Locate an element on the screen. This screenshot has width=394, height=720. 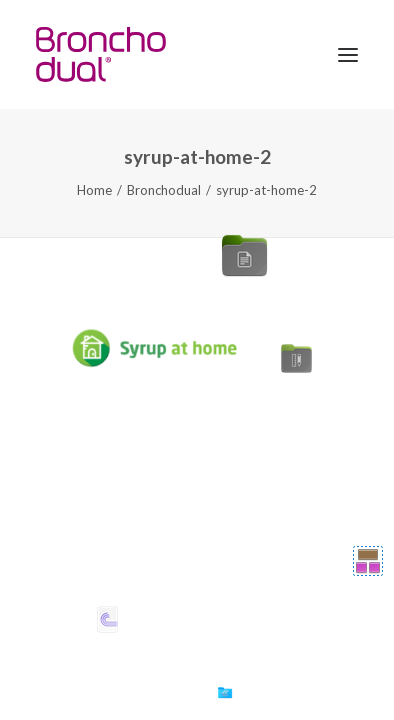
a bittorrent torrent file is located at coordinates (107, 619).